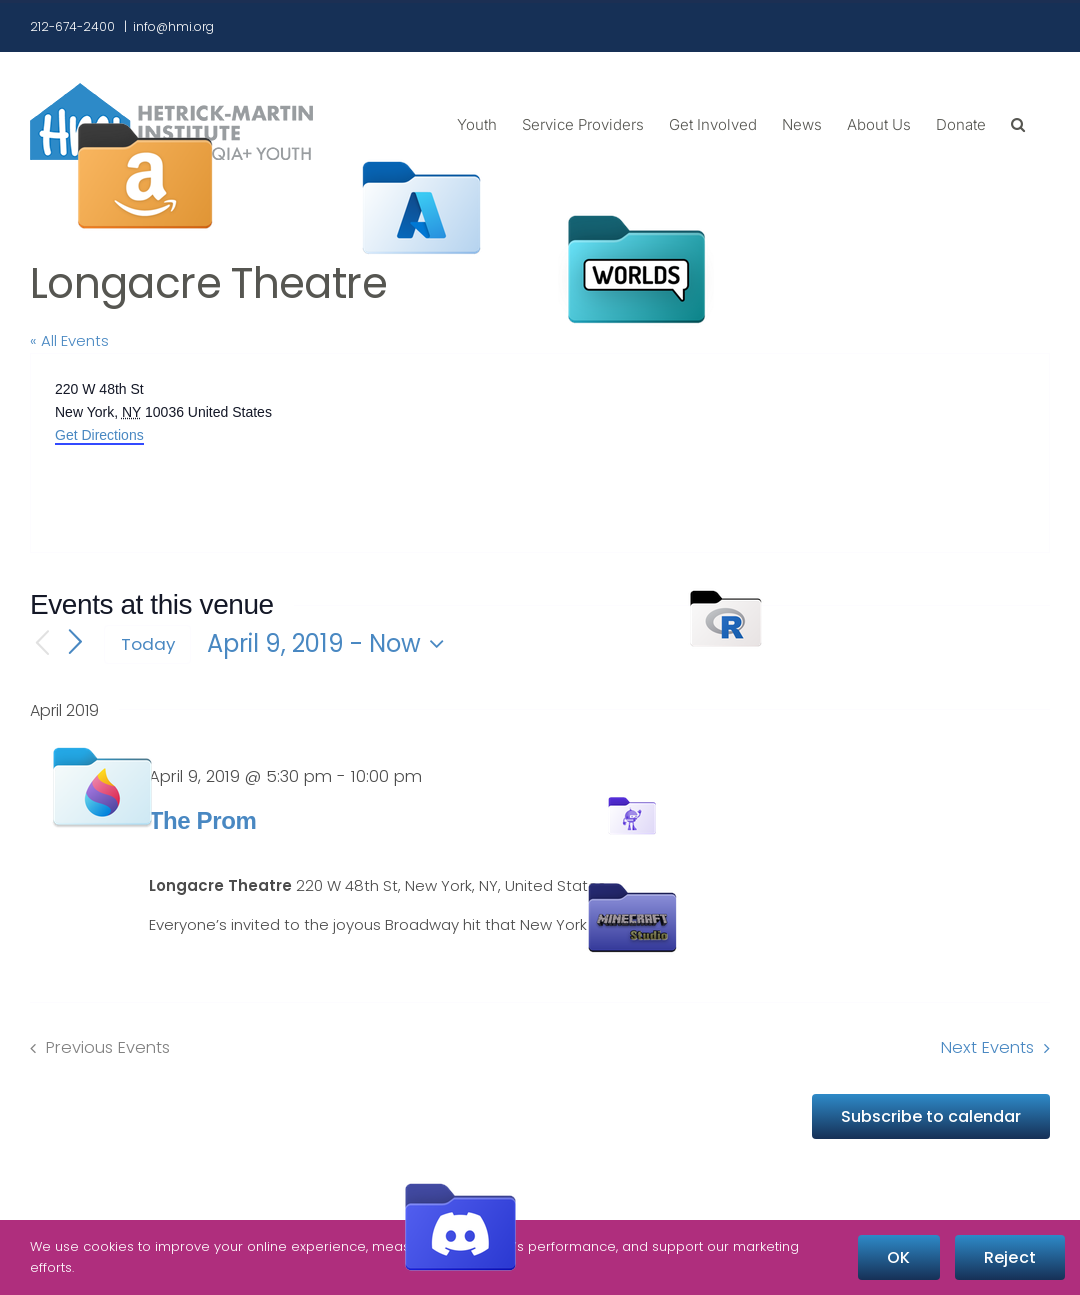 The width and height of the screenshot is (1080, 1295). What do you see at coordinates (421, 211) in the screenshot?
I see `open microsoft azure project folder` at bounding box center [421, 211].